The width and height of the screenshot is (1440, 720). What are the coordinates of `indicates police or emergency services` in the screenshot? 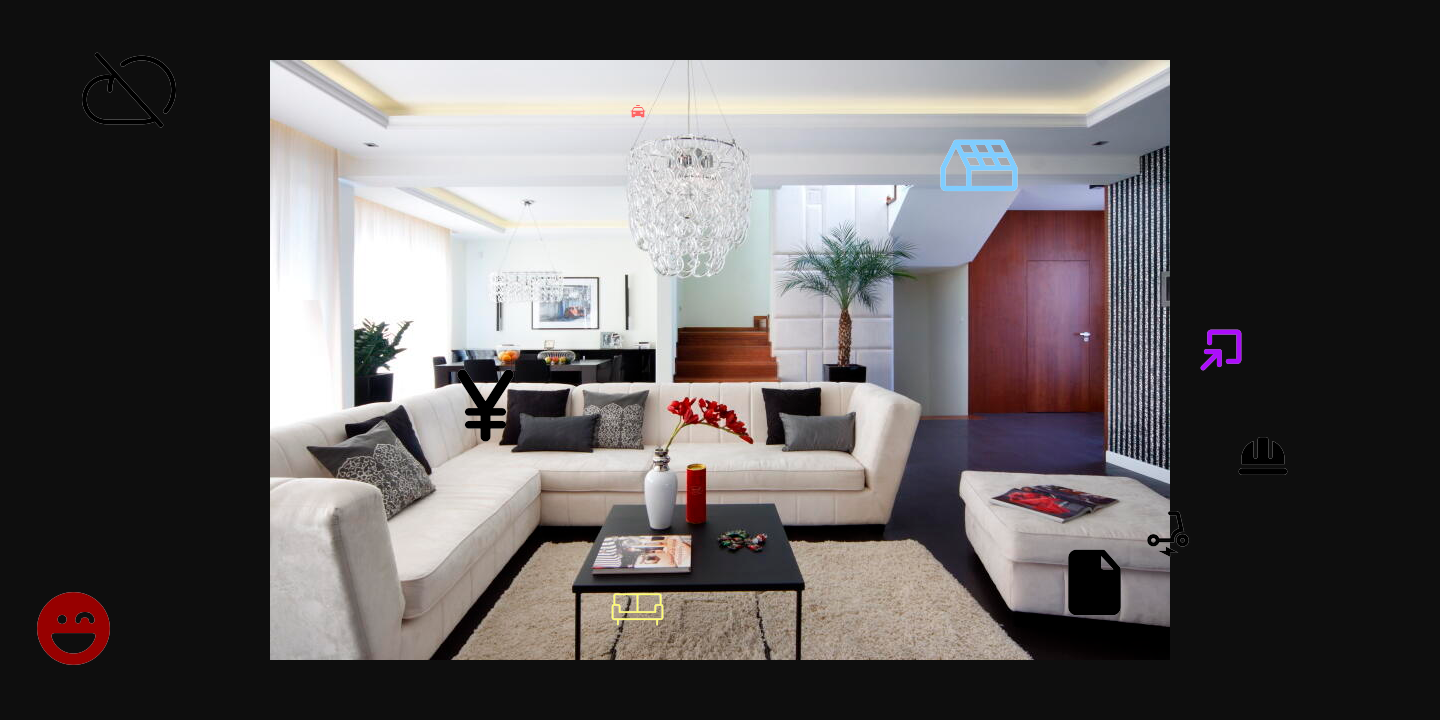 It's located at (638, 112).